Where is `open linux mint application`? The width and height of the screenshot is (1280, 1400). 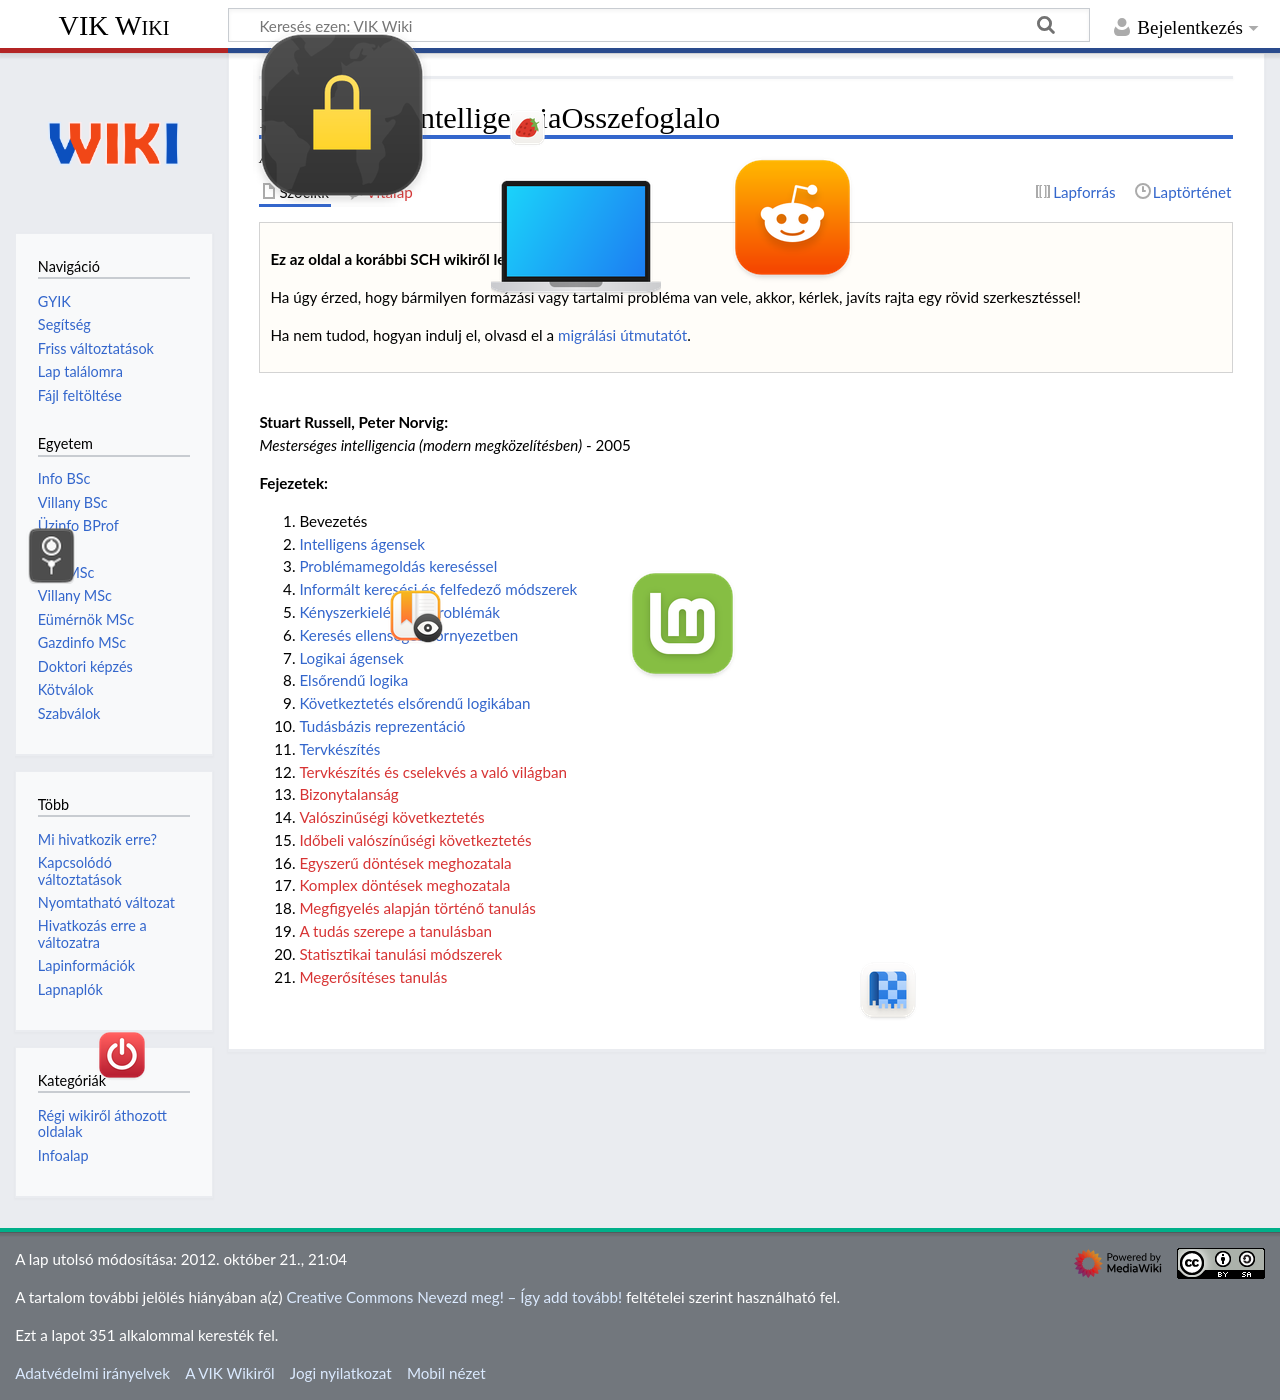
open linux mint application is located at coordinates (682, 623).